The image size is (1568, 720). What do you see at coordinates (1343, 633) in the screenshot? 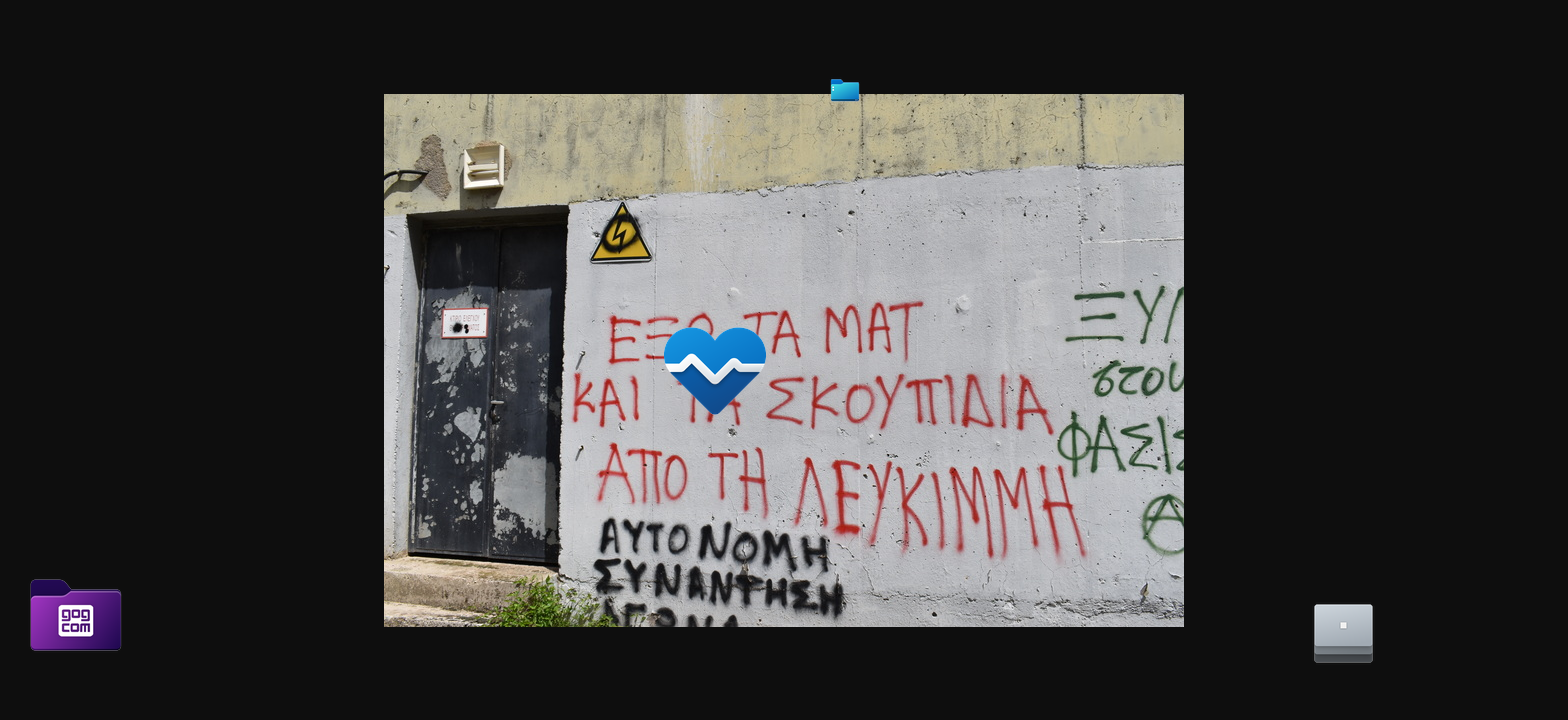
I see `open the Microsoft Surface app` at bounding box center [1343, 633].